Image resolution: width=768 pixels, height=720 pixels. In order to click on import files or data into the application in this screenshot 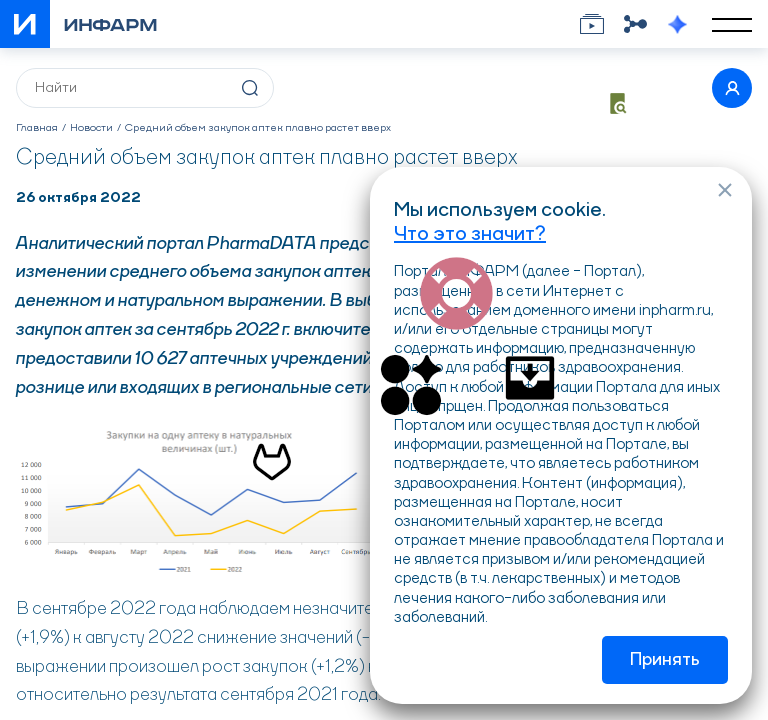, I will do `click(530, 378)`.